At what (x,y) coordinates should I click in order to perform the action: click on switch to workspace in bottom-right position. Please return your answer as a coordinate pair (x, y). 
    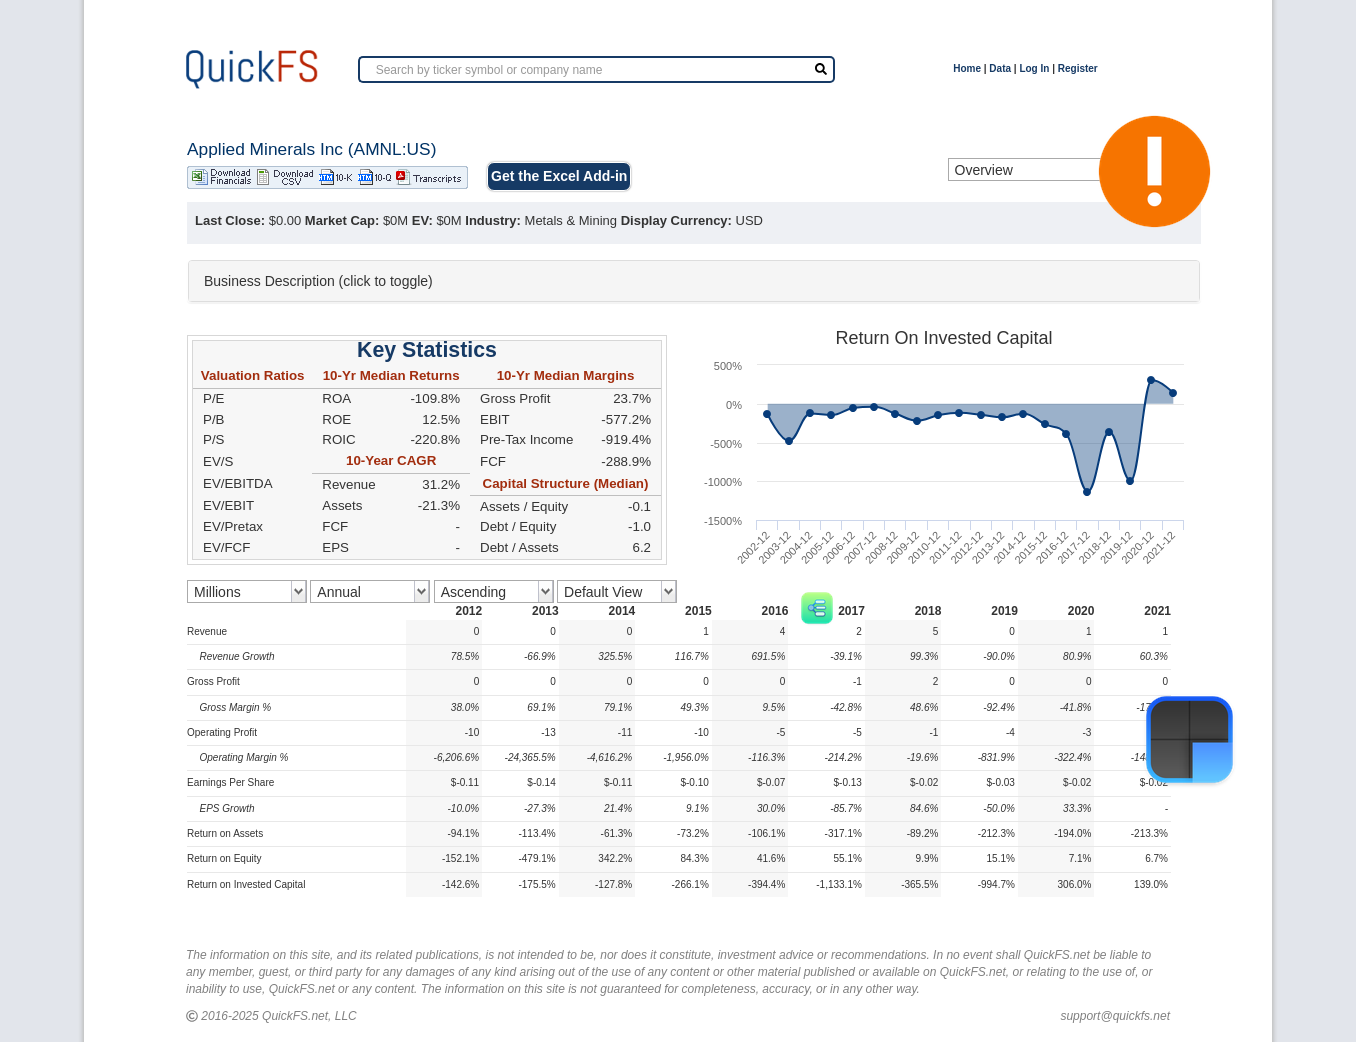
    Looking at the image, I should click on (1189, 739).